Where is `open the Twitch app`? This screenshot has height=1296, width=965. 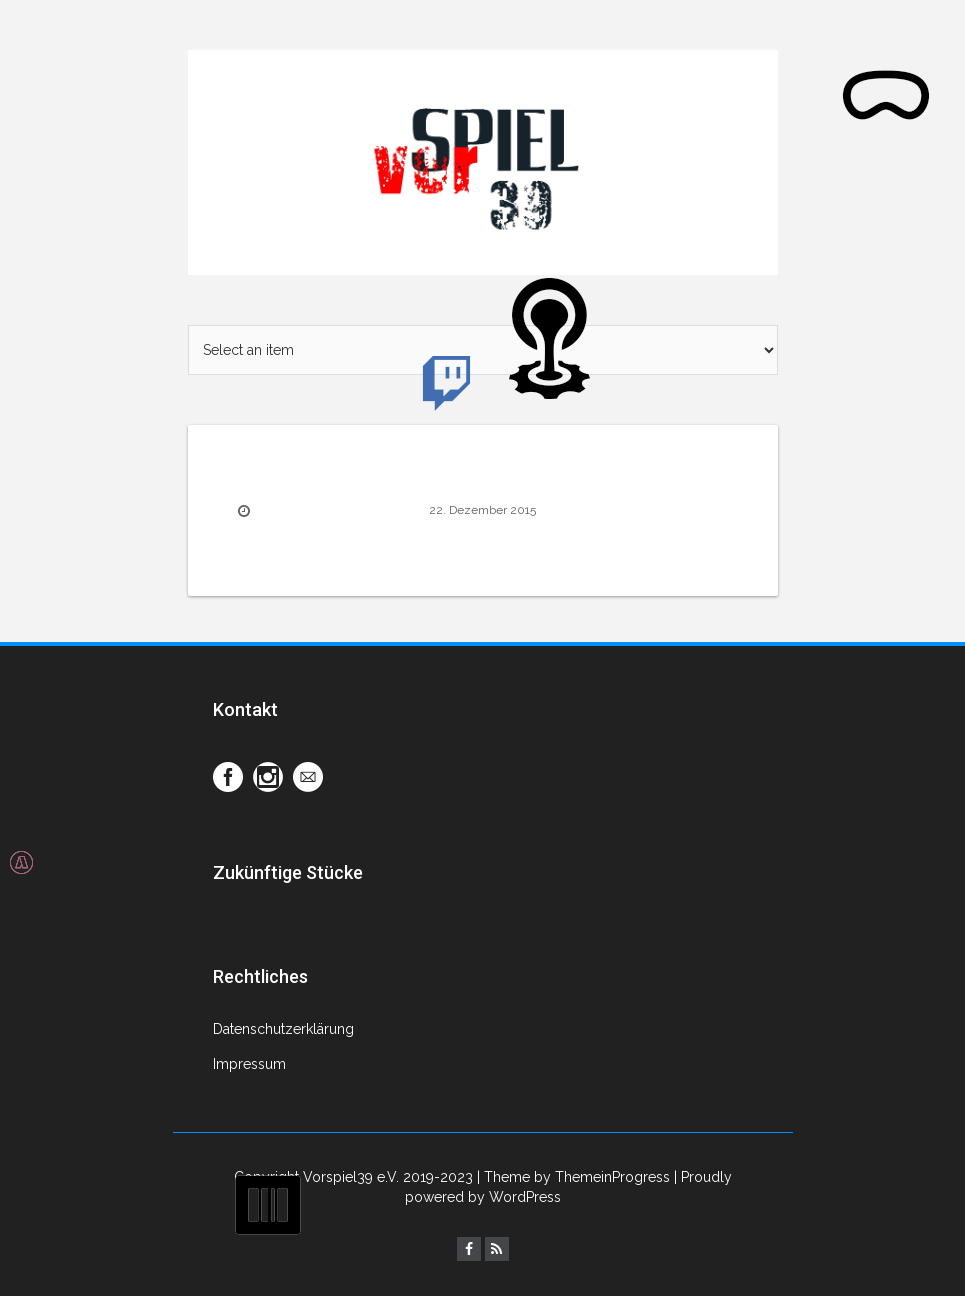
open the Twitch app is located at coordinates (446, 383).